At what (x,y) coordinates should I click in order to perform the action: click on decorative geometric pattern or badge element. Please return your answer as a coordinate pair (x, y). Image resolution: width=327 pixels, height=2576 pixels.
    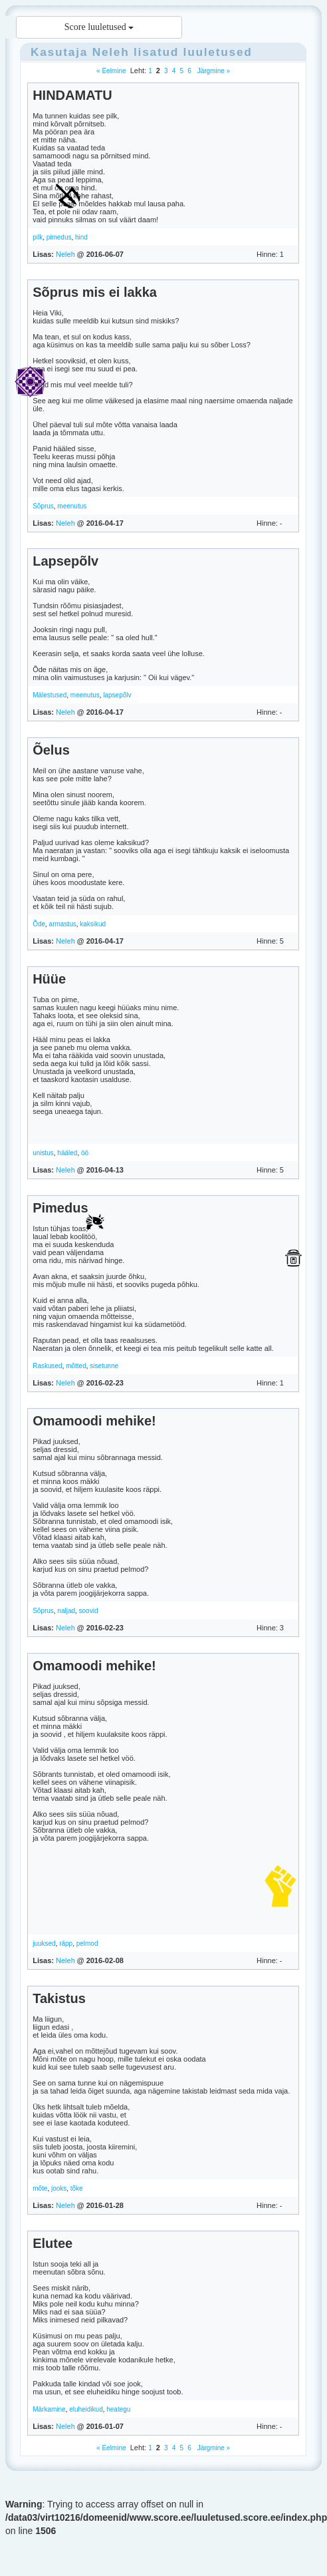
    Looking at the image, I should click on (30, 381).